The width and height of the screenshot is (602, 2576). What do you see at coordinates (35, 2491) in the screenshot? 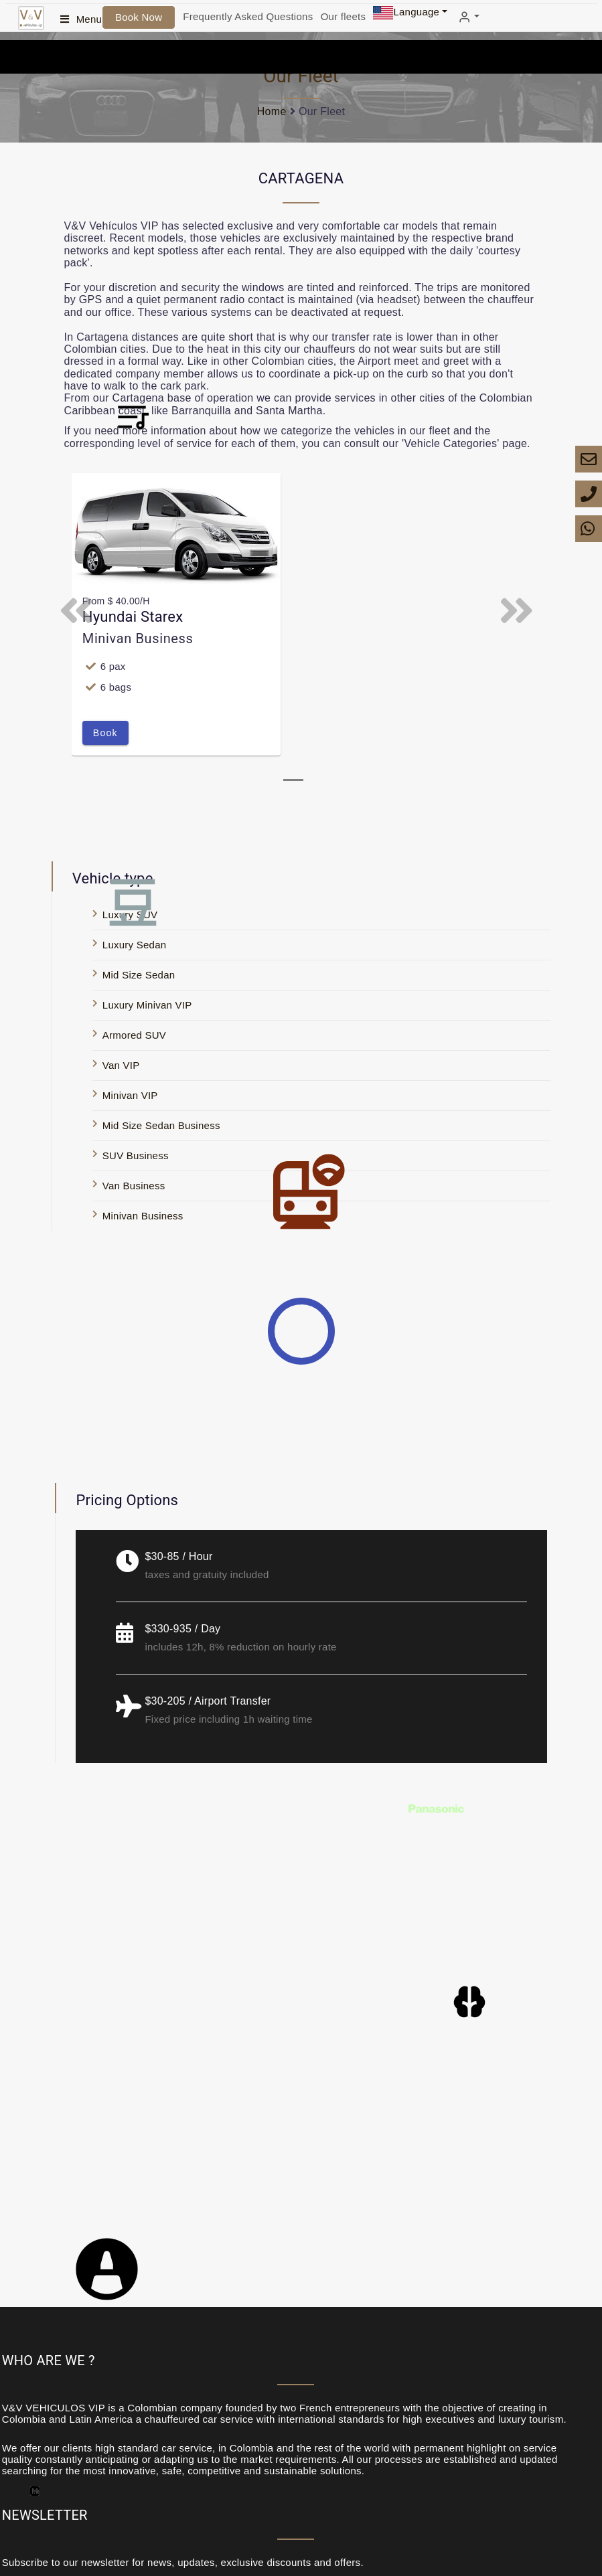
I see `open the Medium app` at bounding box center [35, 2491].